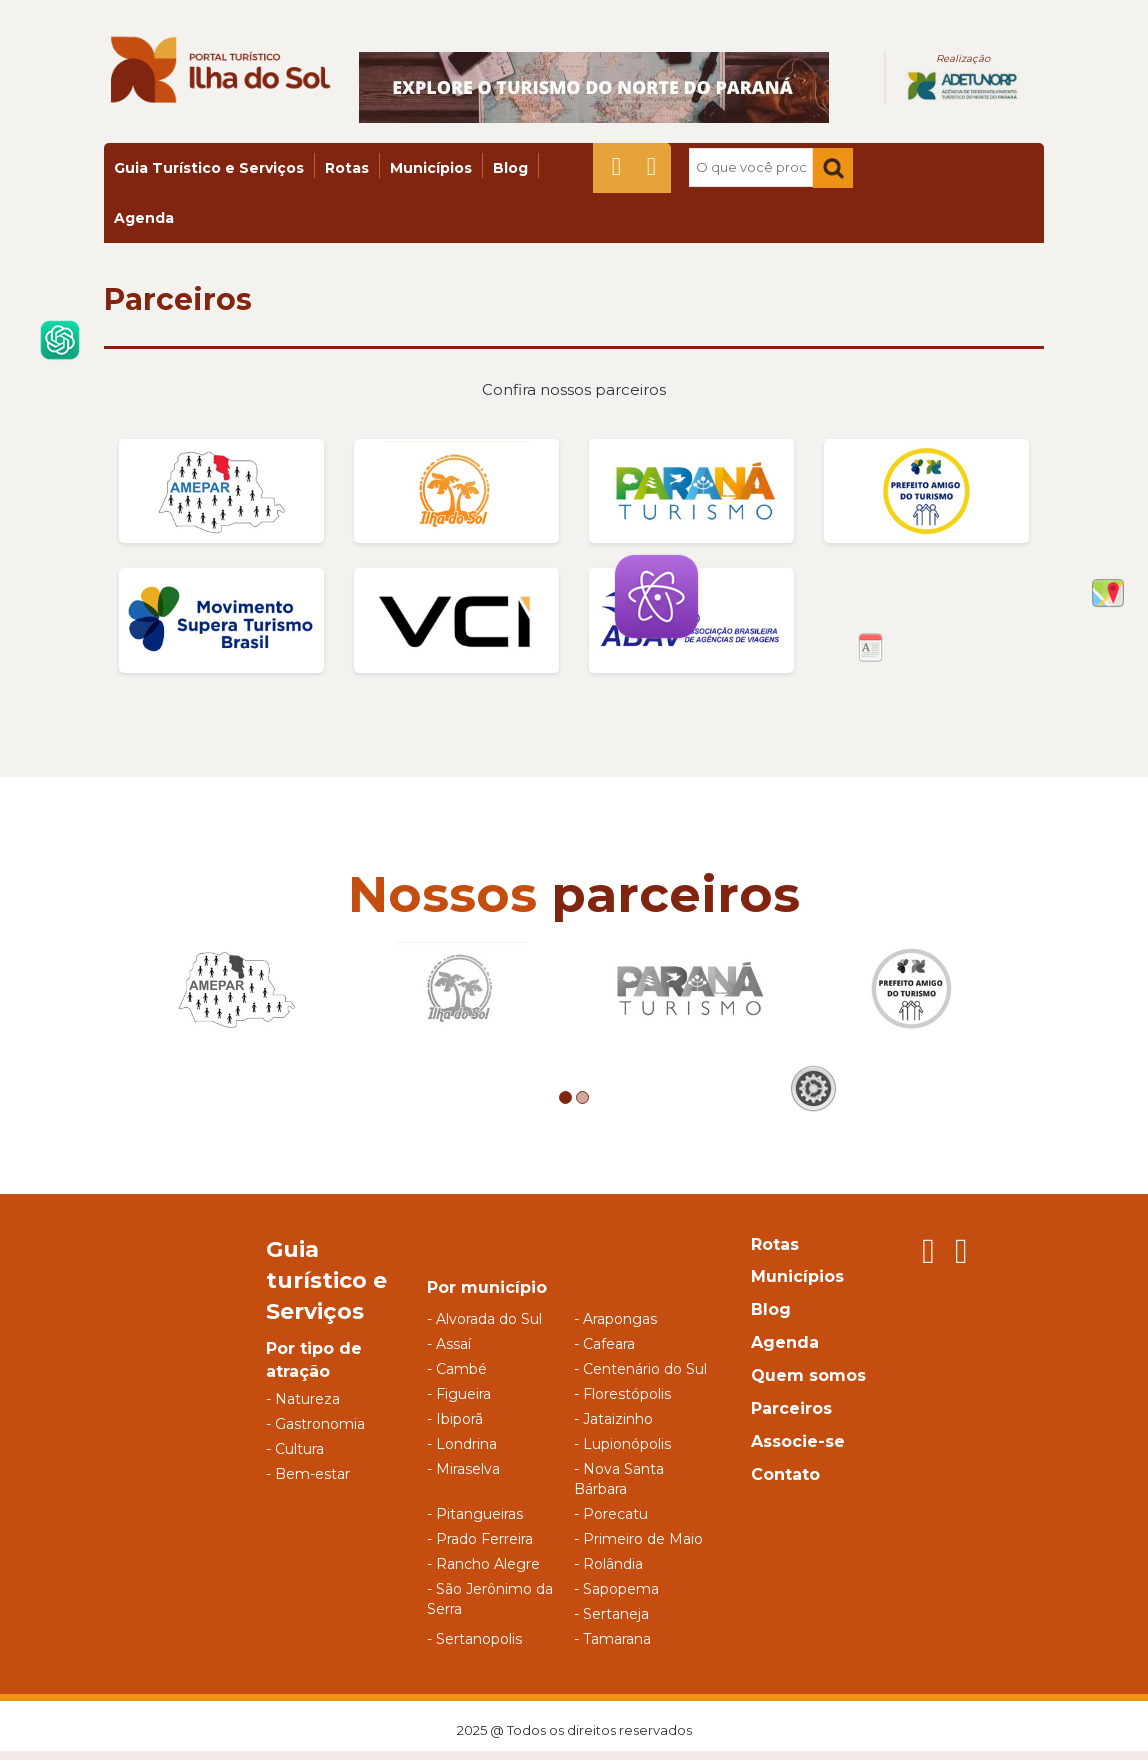  I want to click on open ebook reader application, so click(870, 647).